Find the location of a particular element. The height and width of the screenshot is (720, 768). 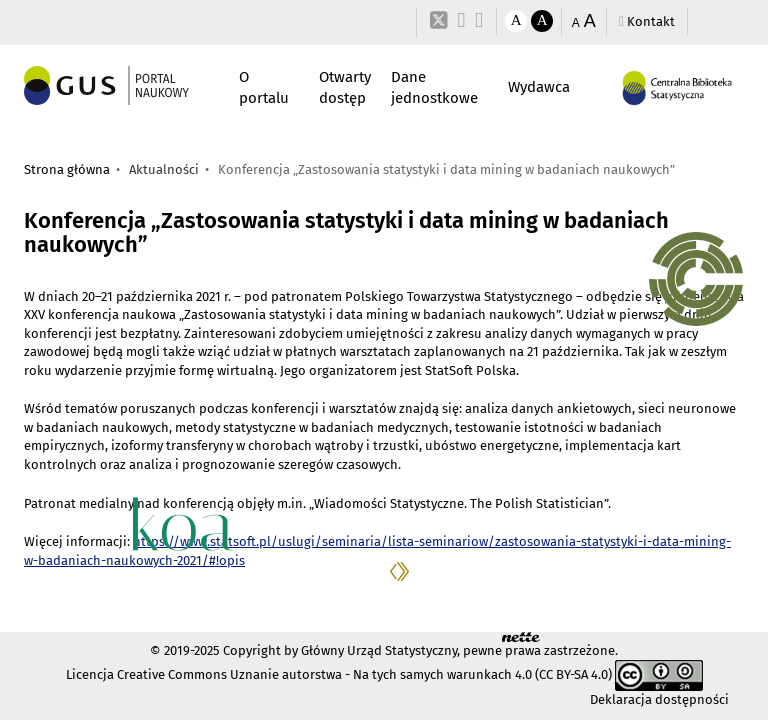

chef software logo is located at coordinates (696, 279).